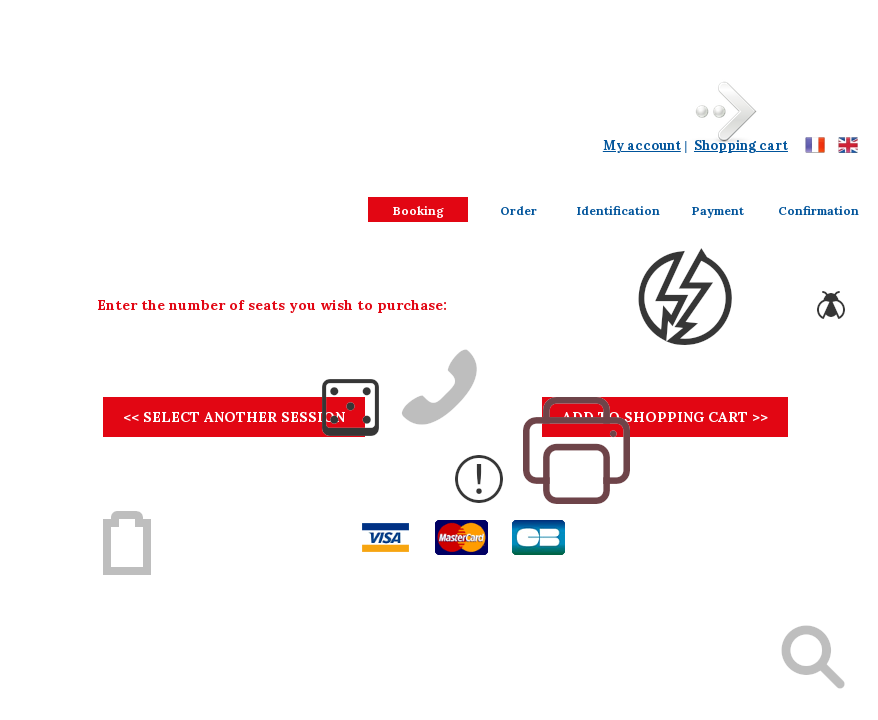 This screenshot has height=720, width=878. I want to click on indicates an app has encountered an error, so click(479, 479).